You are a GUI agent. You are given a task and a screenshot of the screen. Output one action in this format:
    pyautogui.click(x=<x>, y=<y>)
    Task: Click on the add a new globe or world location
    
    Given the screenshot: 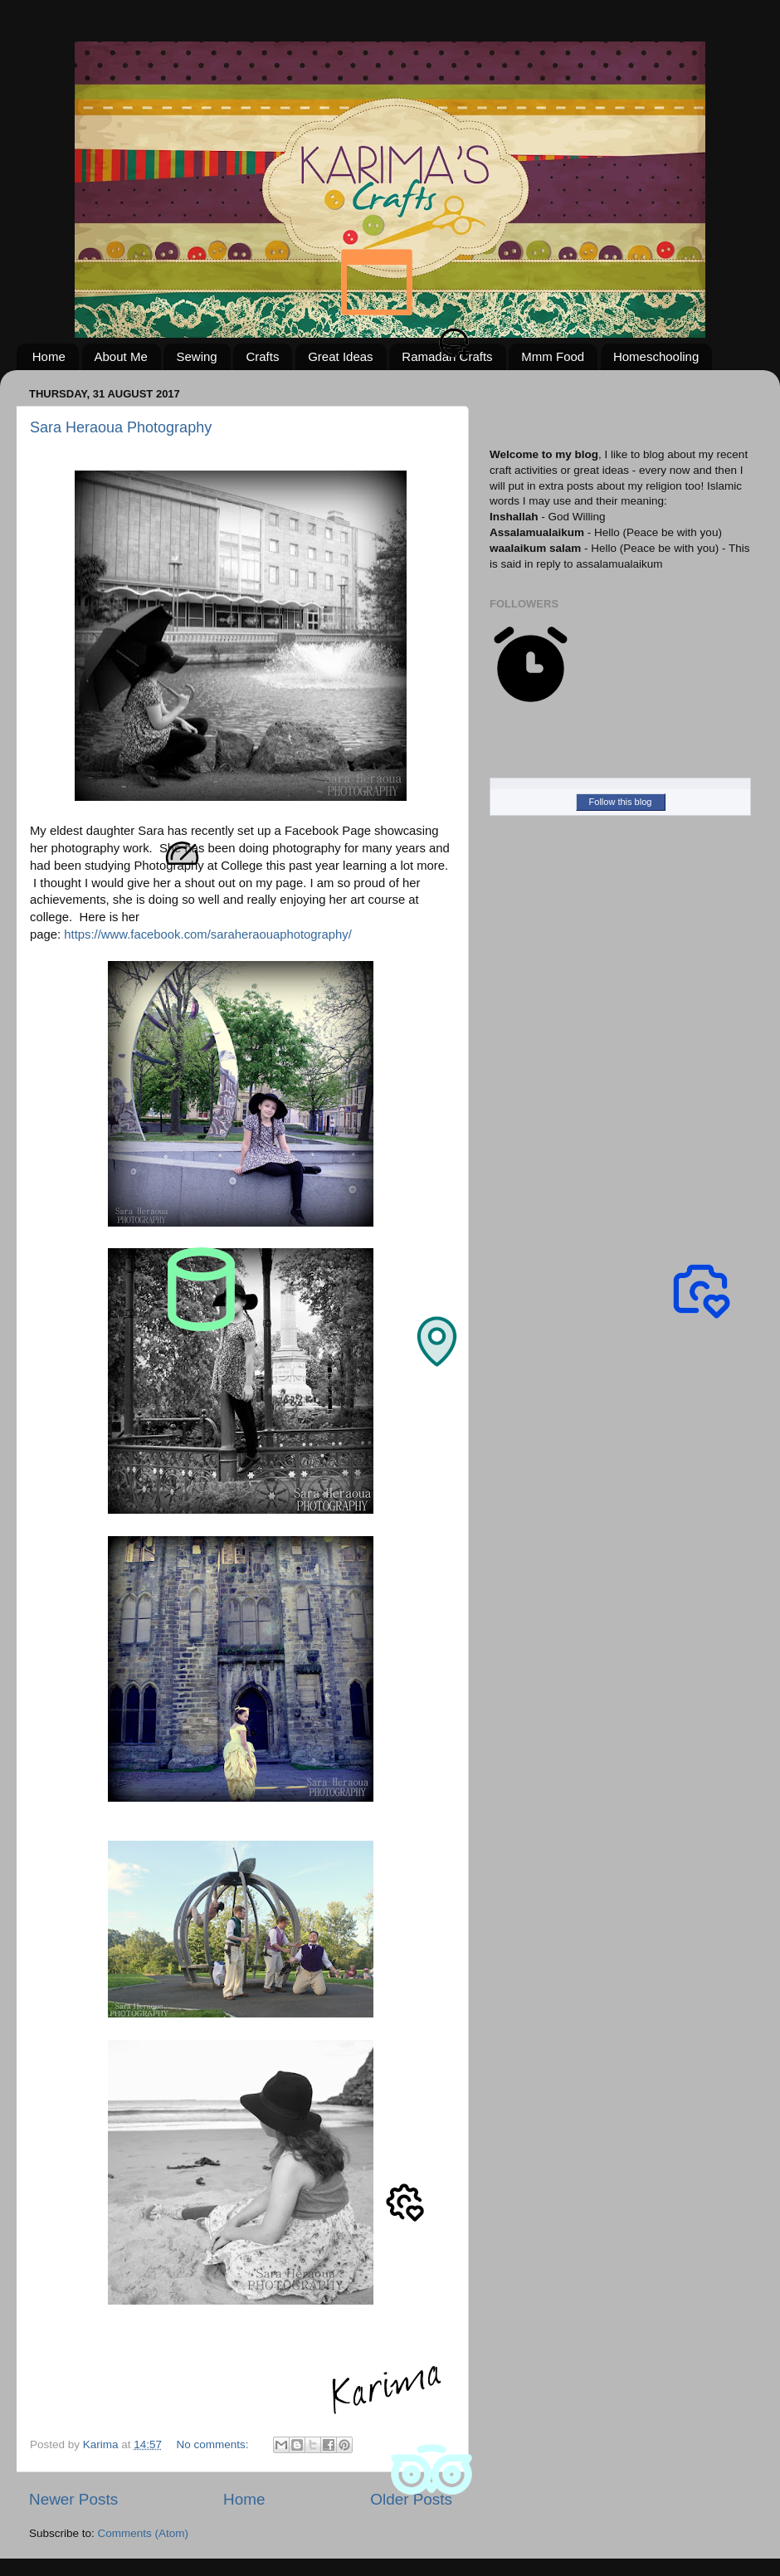 What is the action you would take?
    pyautogui.click(x=454, y=343)
    